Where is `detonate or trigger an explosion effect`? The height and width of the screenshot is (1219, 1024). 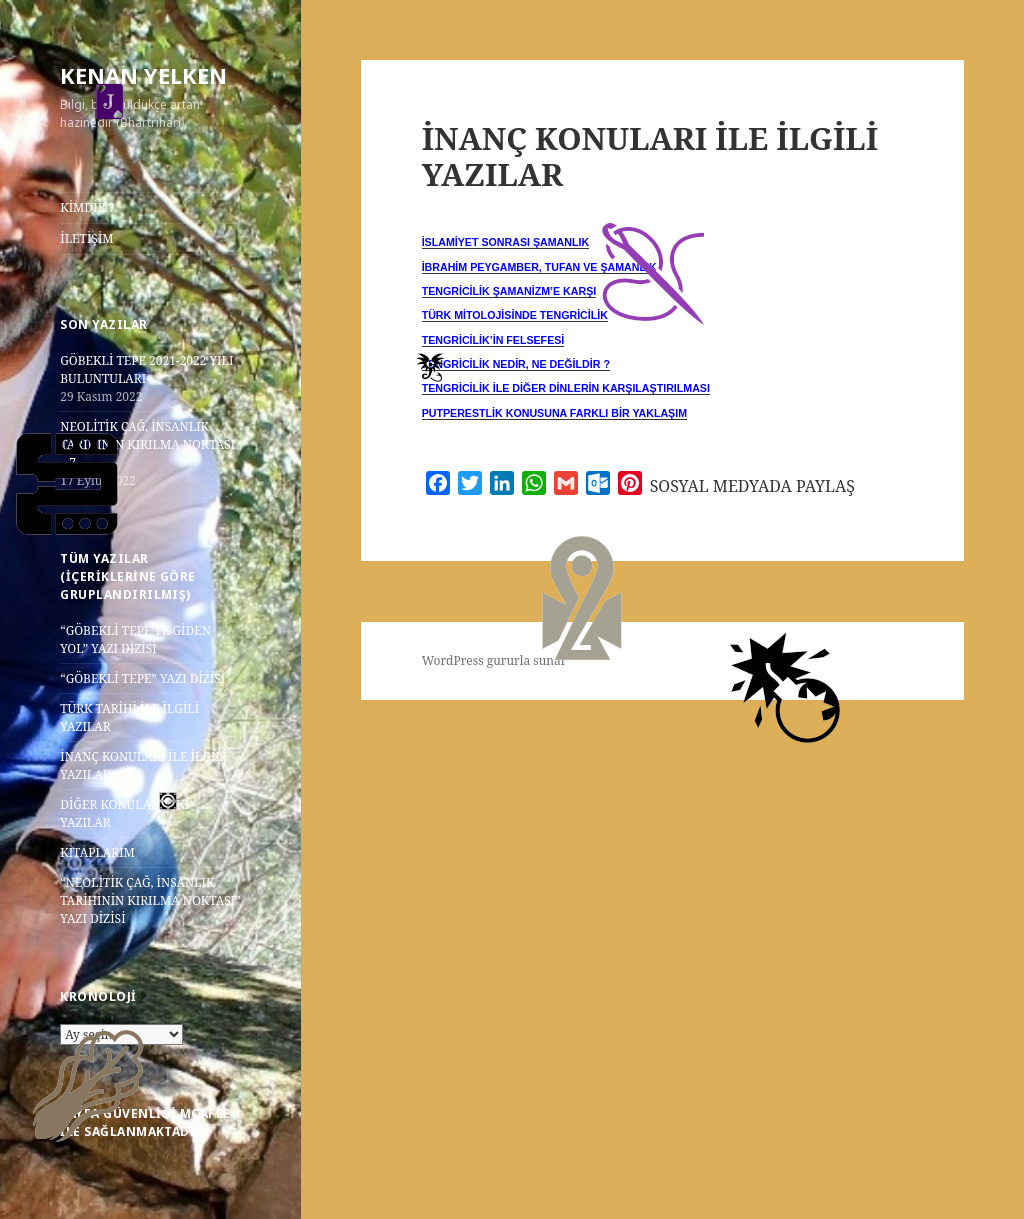 detonate or trigger an explosion effect is located at coordinates (785, 687).